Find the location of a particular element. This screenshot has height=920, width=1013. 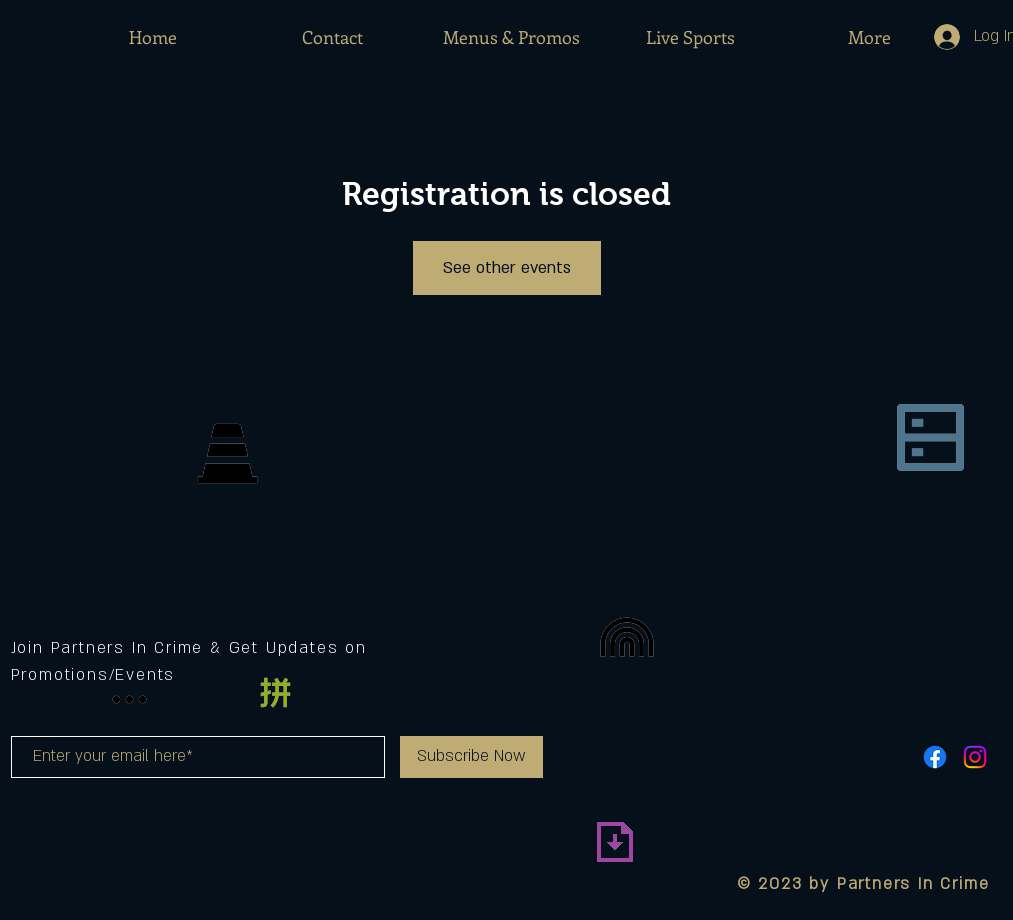

view weather conditions is located at coordinates (627, 637).